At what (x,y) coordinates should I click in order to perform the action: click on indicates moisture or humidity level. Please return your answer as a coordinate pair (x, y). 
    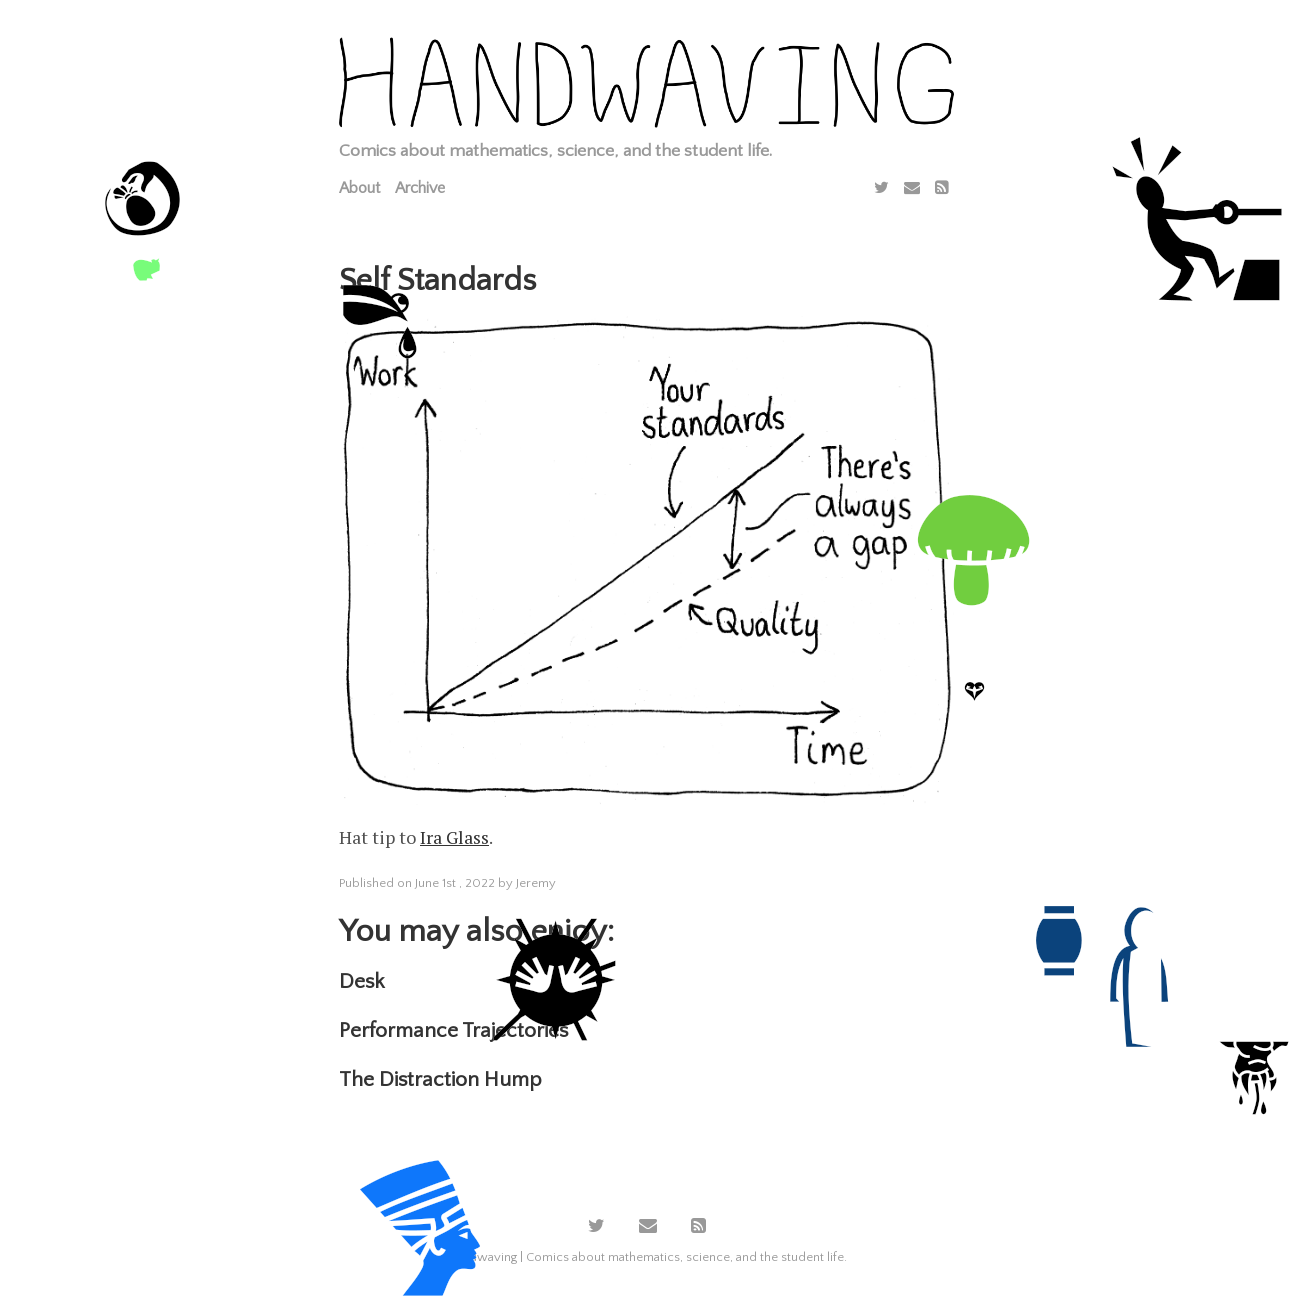
    Looking at the image, I should click on (380, 322).